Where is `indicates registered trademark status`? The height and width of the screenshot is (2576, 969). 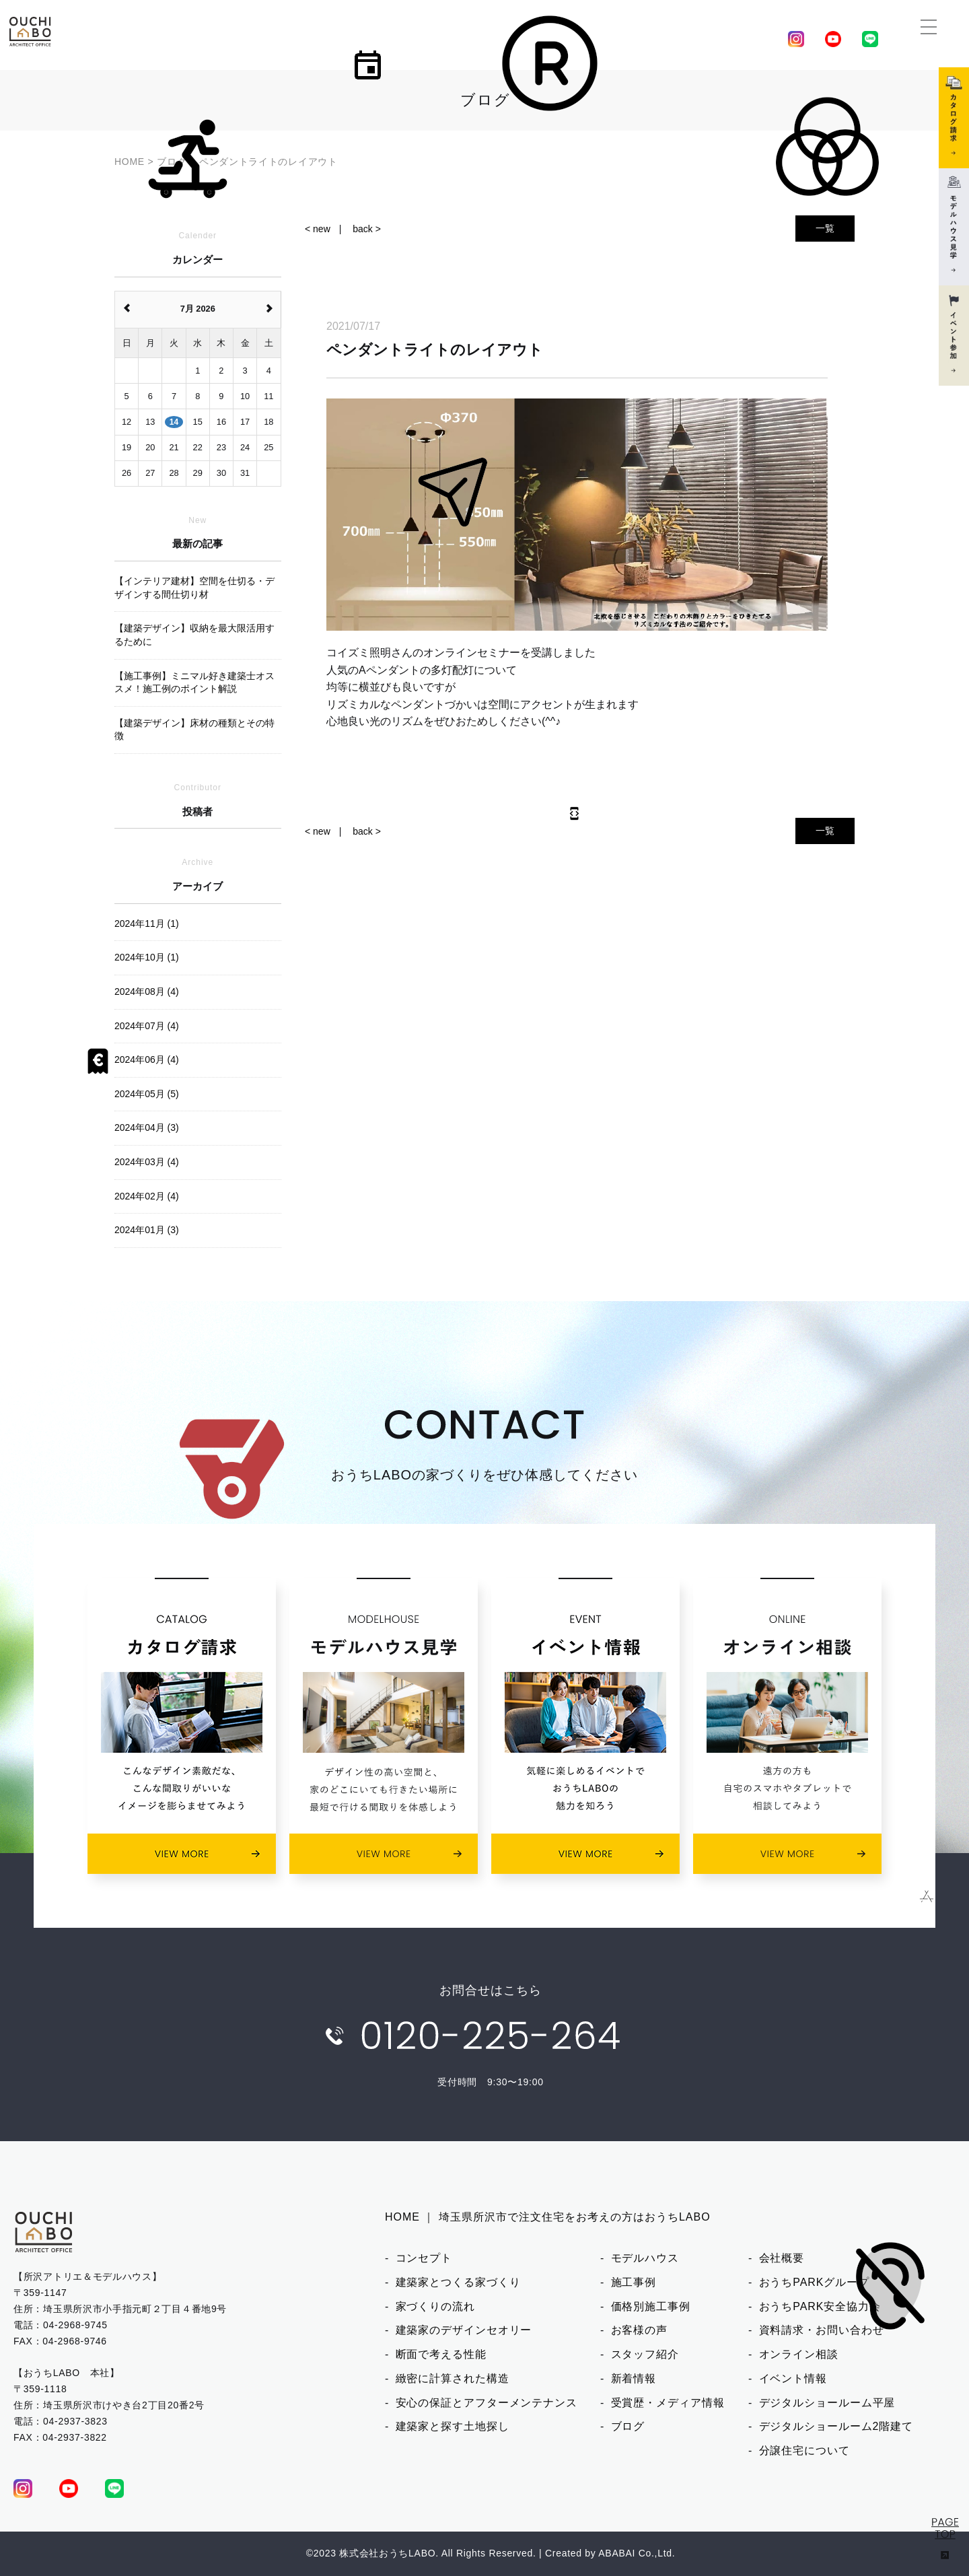 indicates registered trademark status is located at coordinates (550, 63).